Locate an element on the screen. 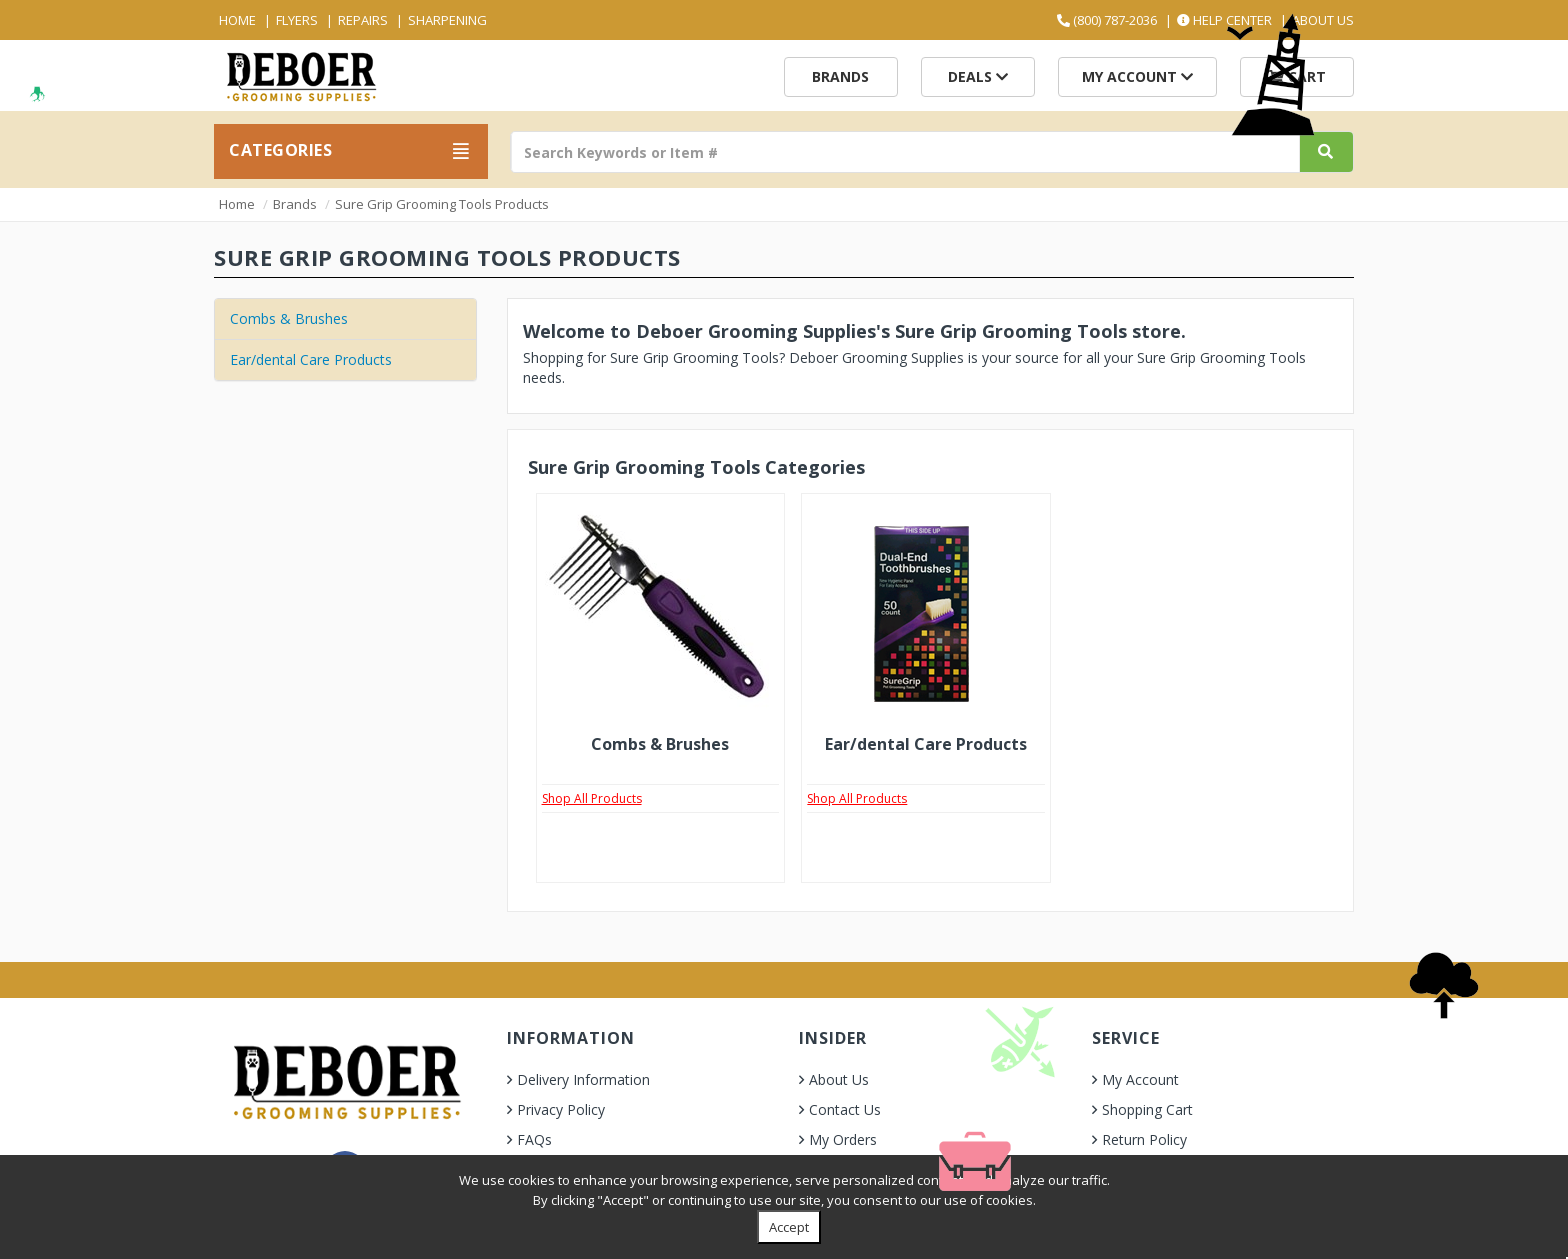 Image resolution: width=1568 pixels, height=1259 pixels. view root system or underground elements is located at coordinates (37, 94).